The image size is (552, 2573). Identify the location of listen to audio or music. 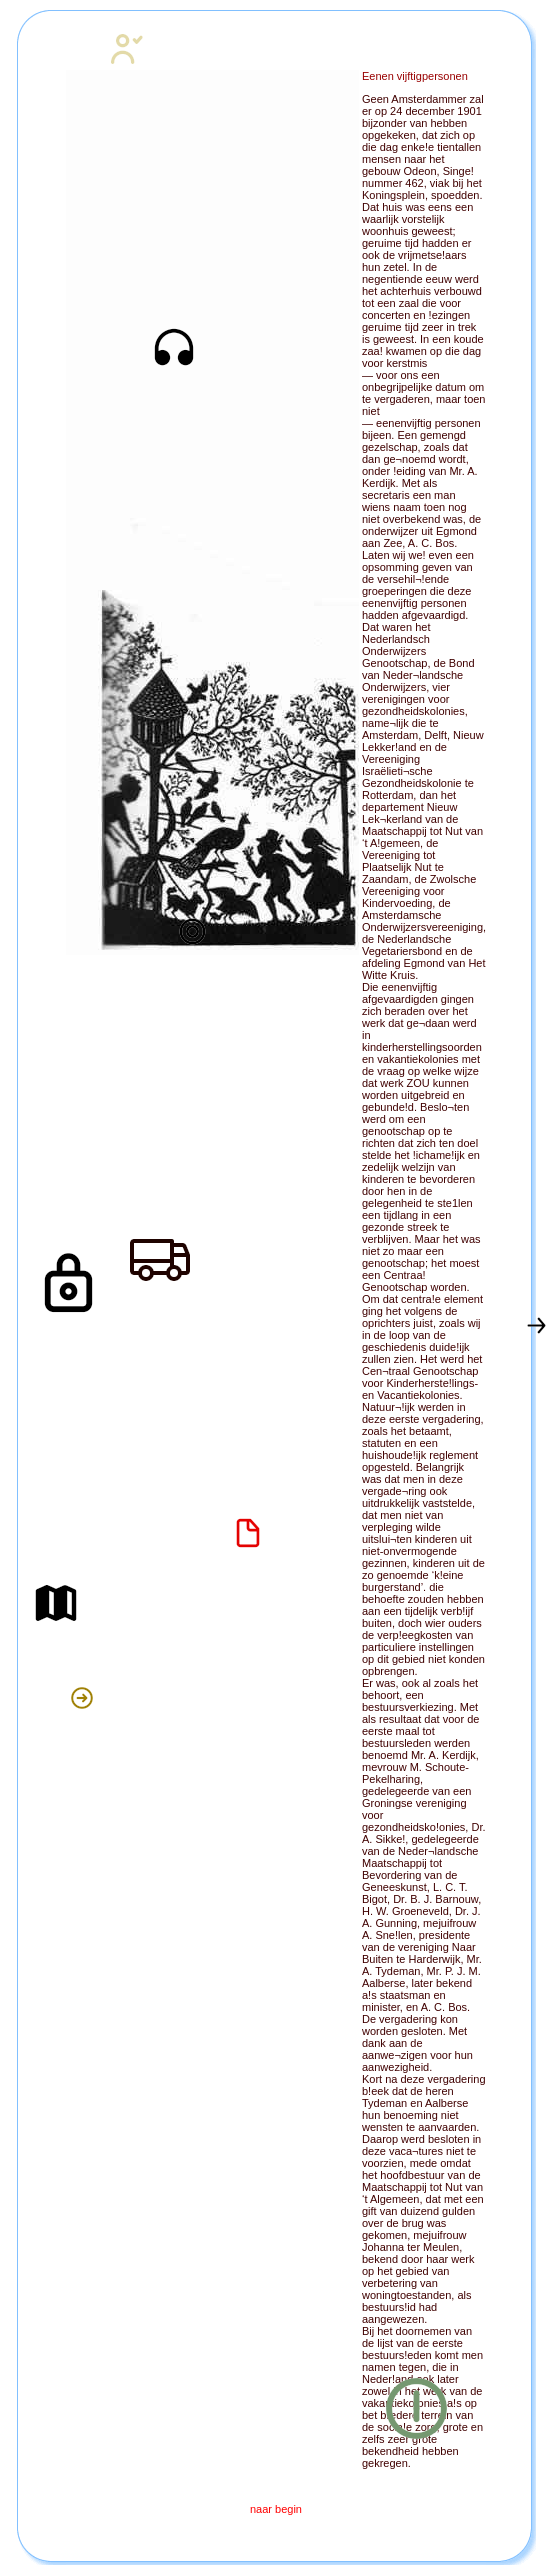
(174, 348).